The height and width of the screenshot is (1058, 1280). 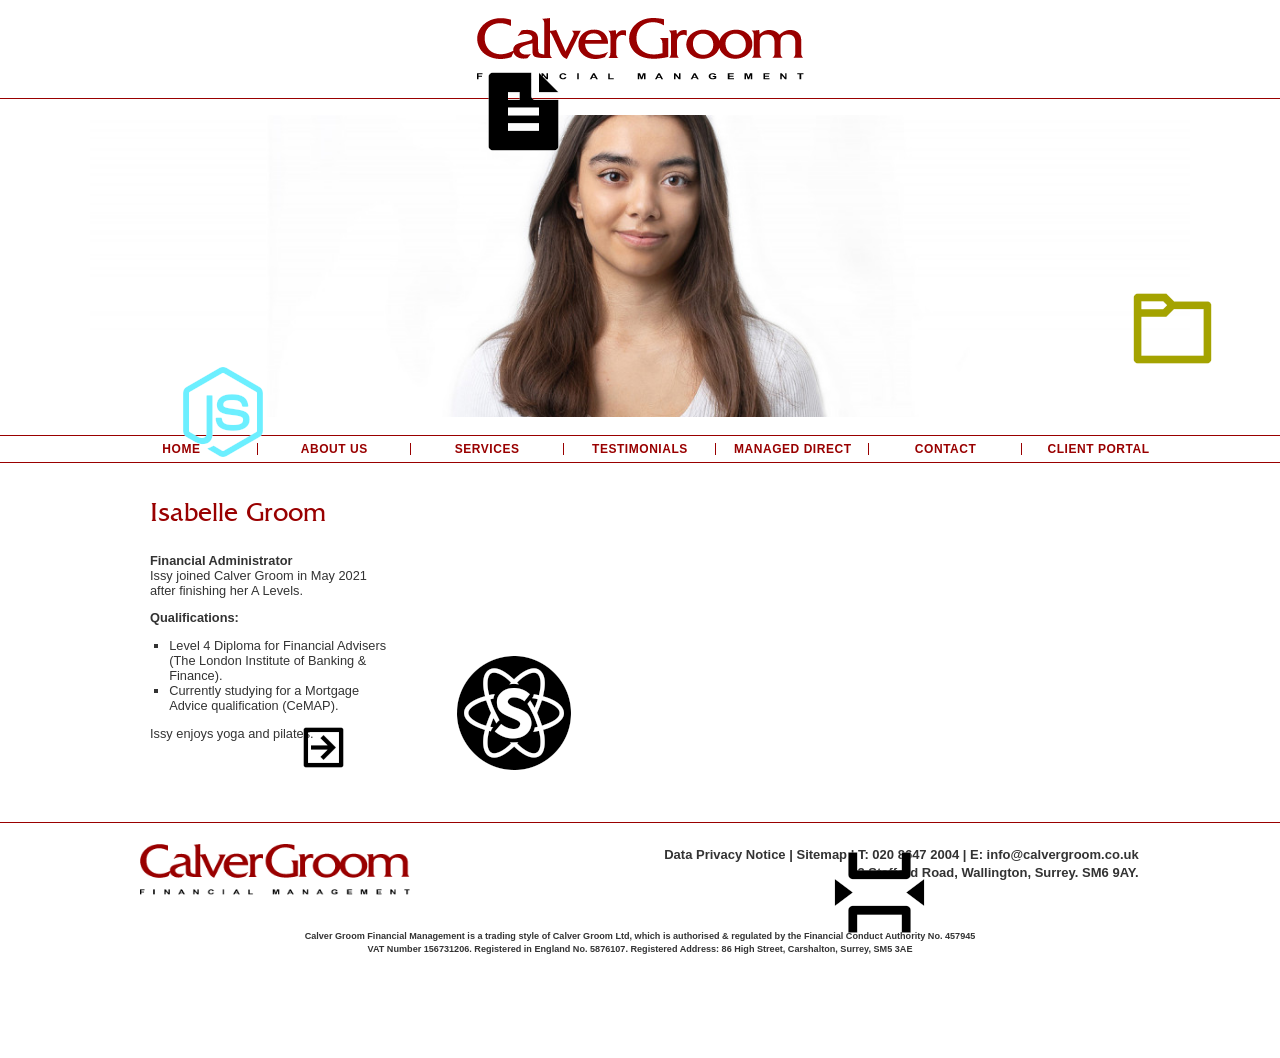 I want to click on Node.js runtime environment logo, so click(x=223, y=412).